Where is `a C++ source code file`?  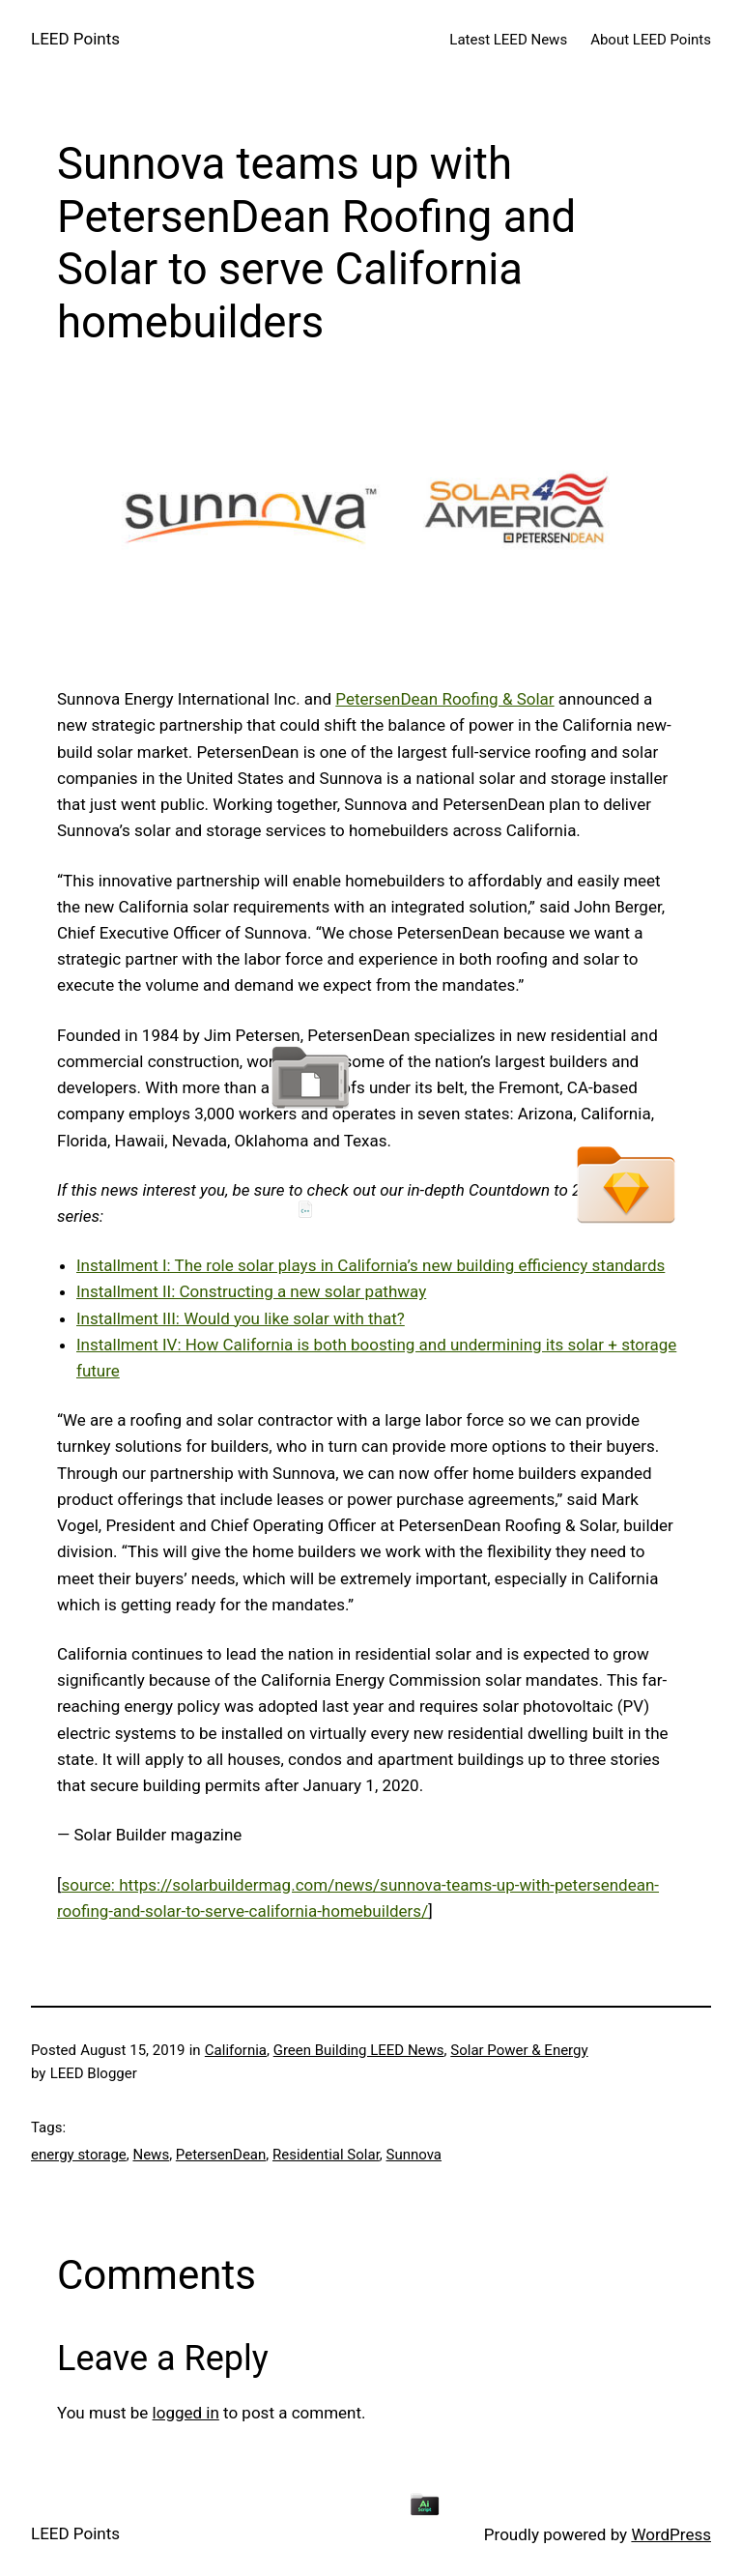
a C++ source code file is located at coordinates (305, 1209).